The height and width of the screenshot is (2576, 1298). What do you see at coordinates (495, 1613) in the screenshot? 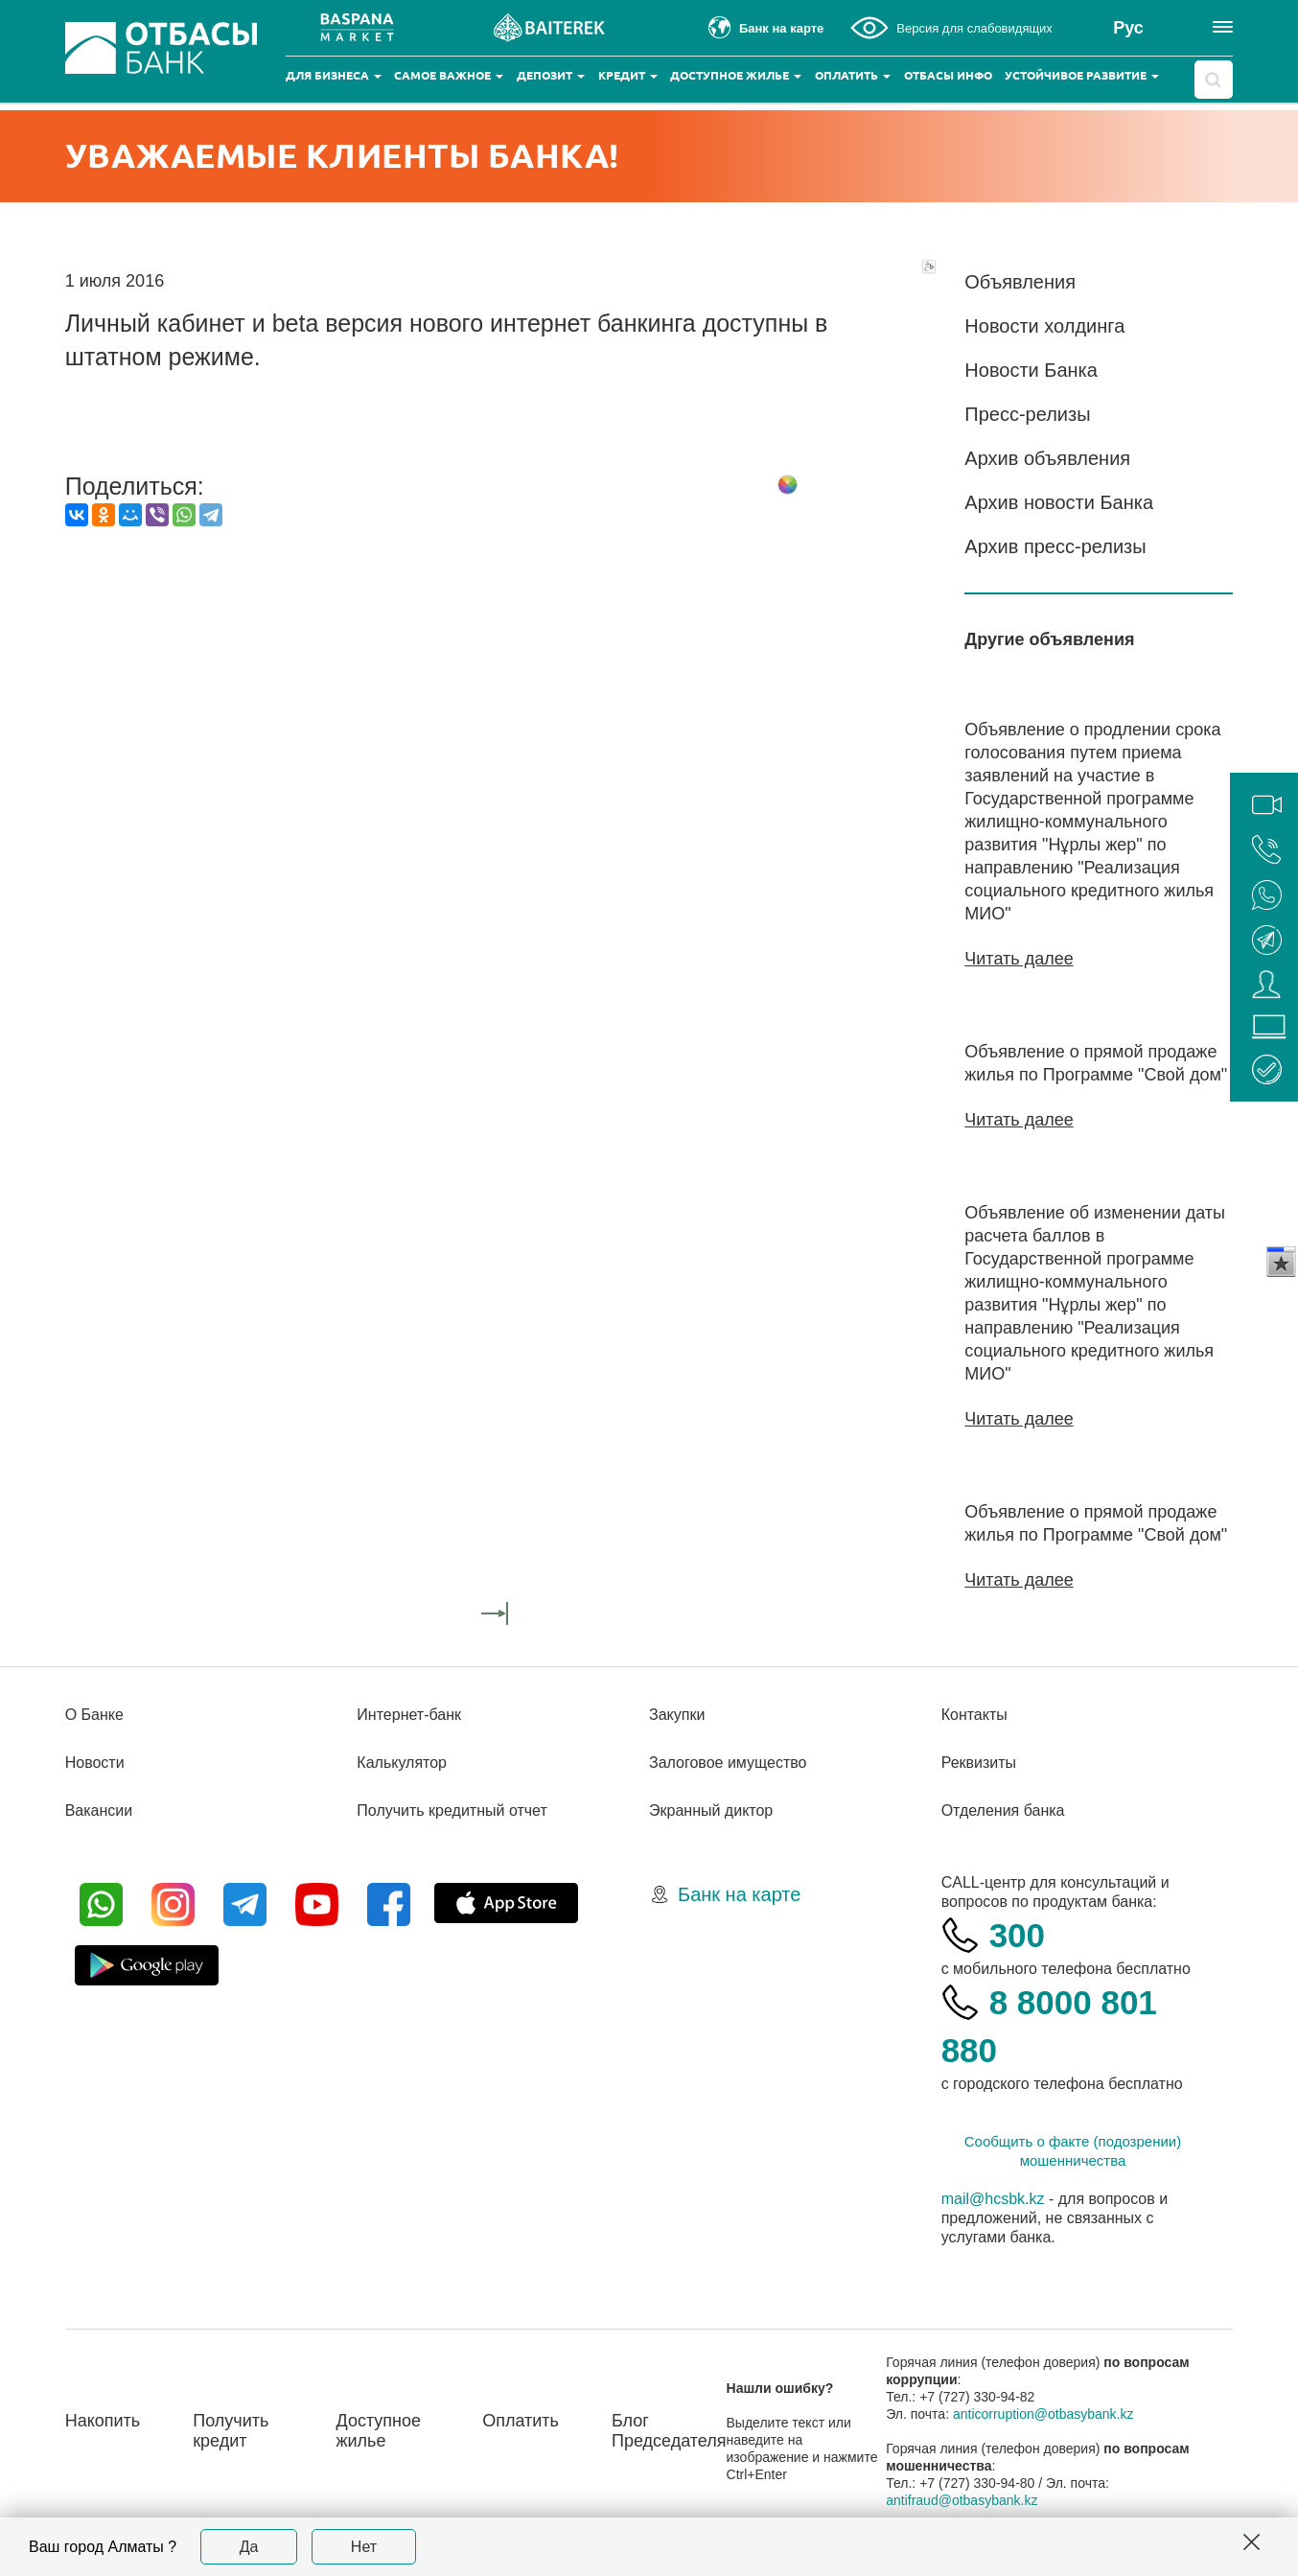
I see `jump to the last item in a list` at bounding box center [495, 1613].